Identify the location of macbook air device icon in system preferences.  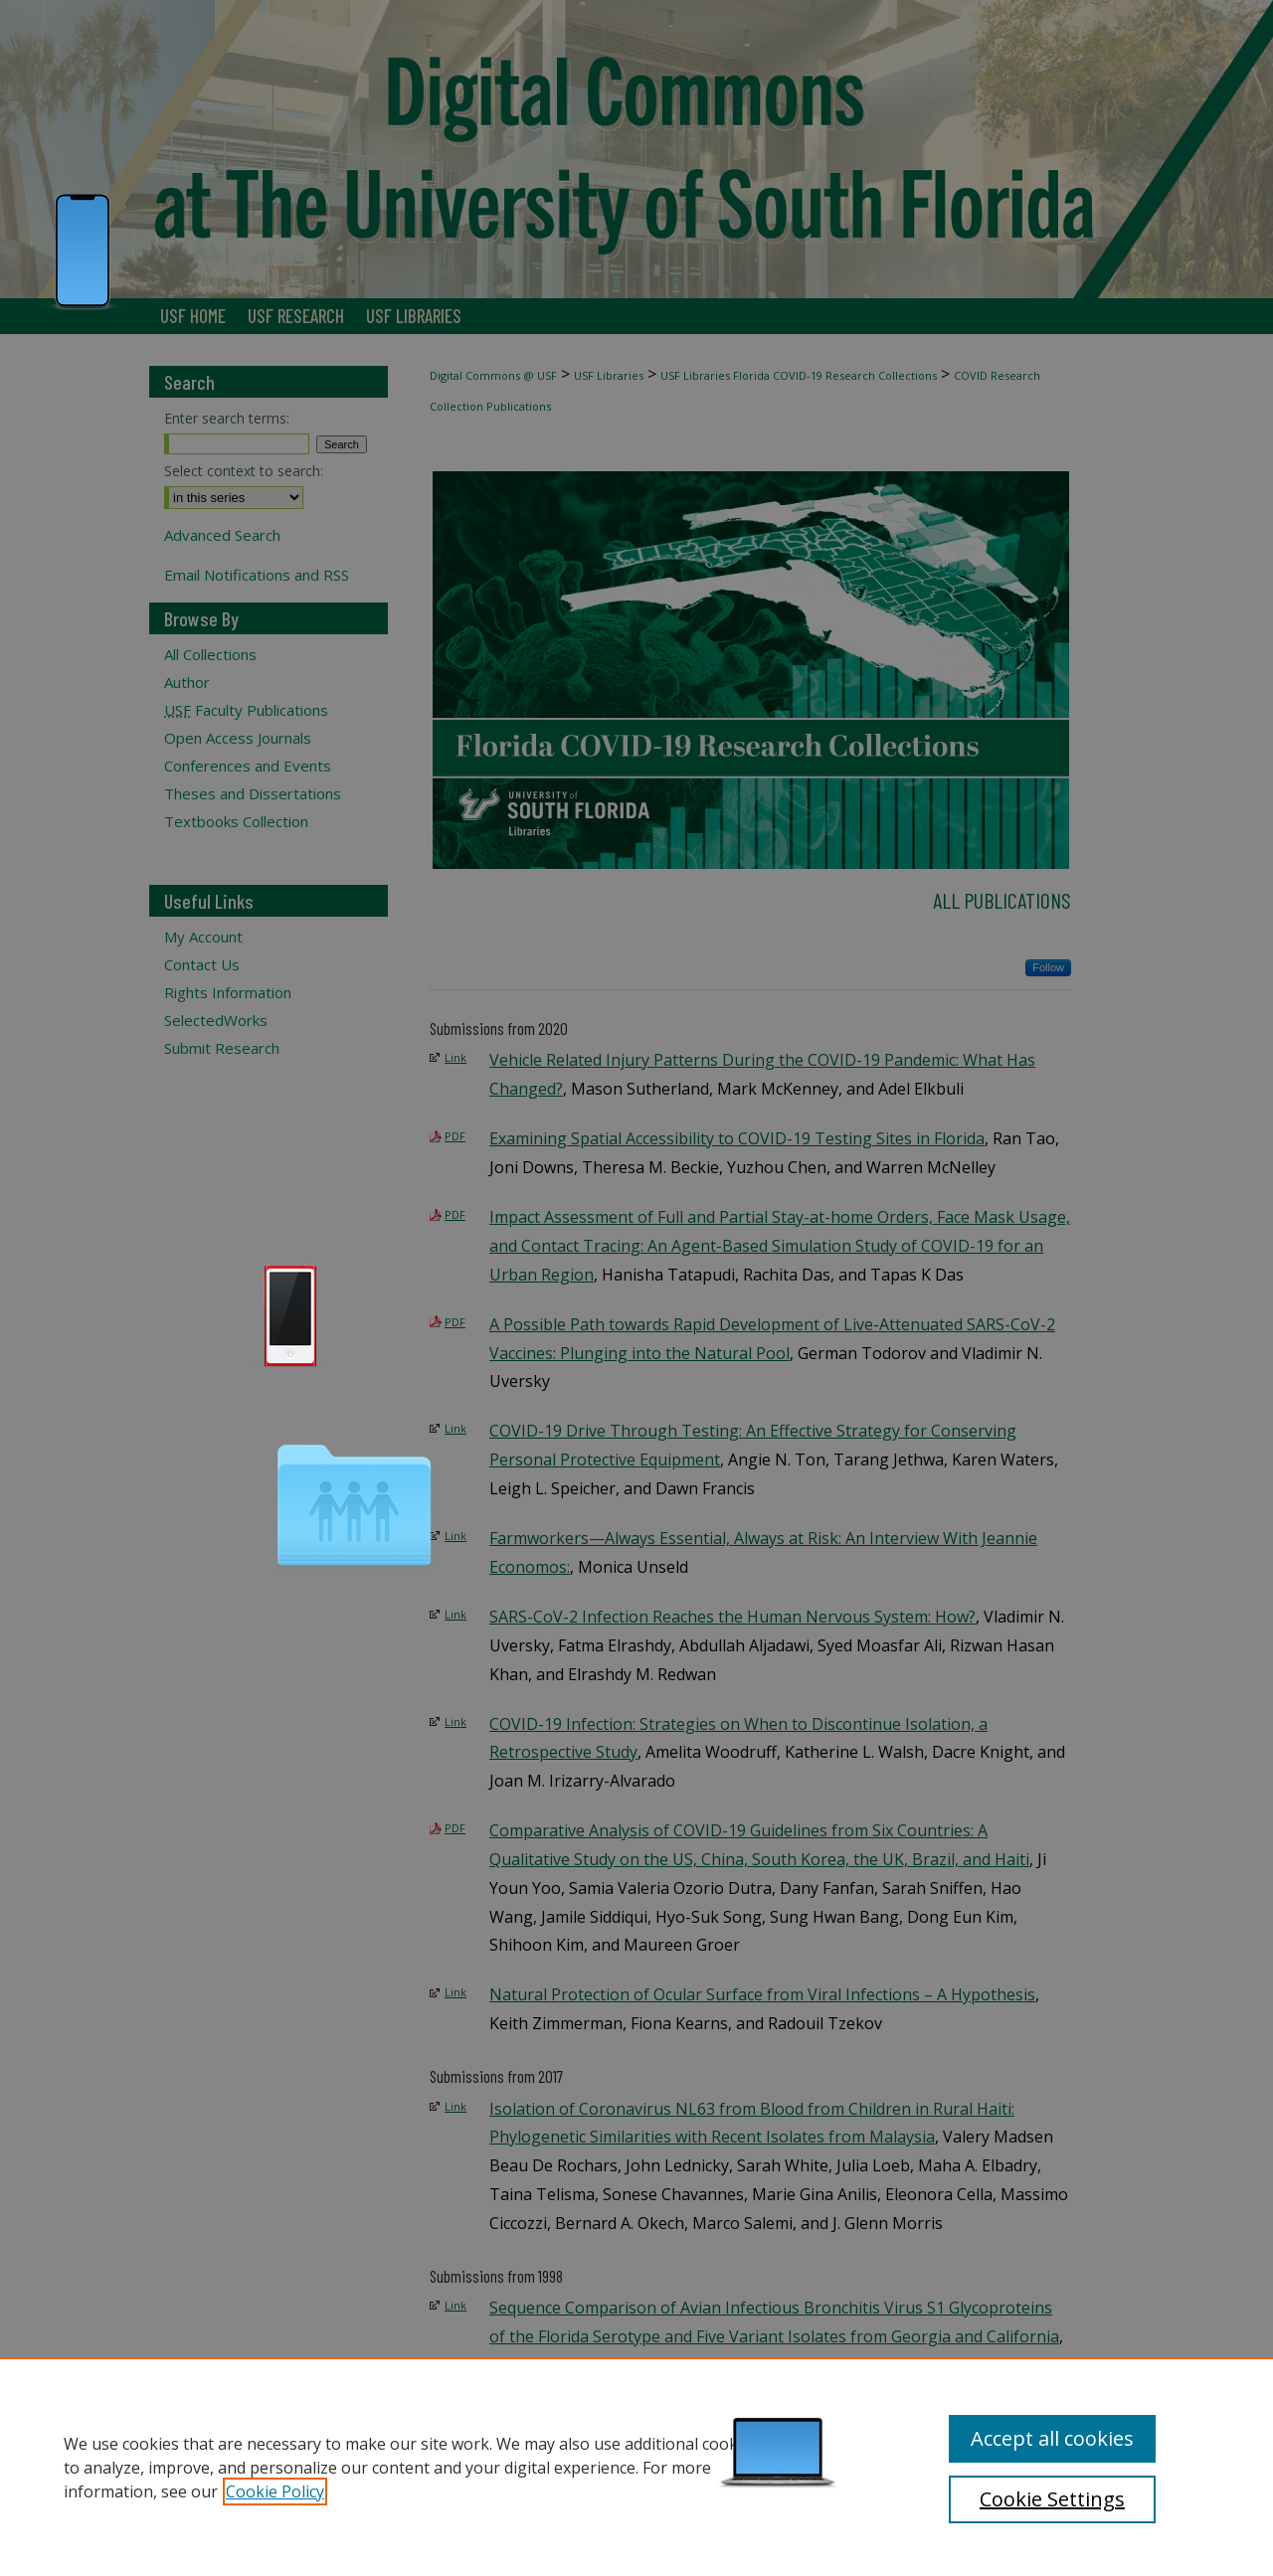
(778, 2443).